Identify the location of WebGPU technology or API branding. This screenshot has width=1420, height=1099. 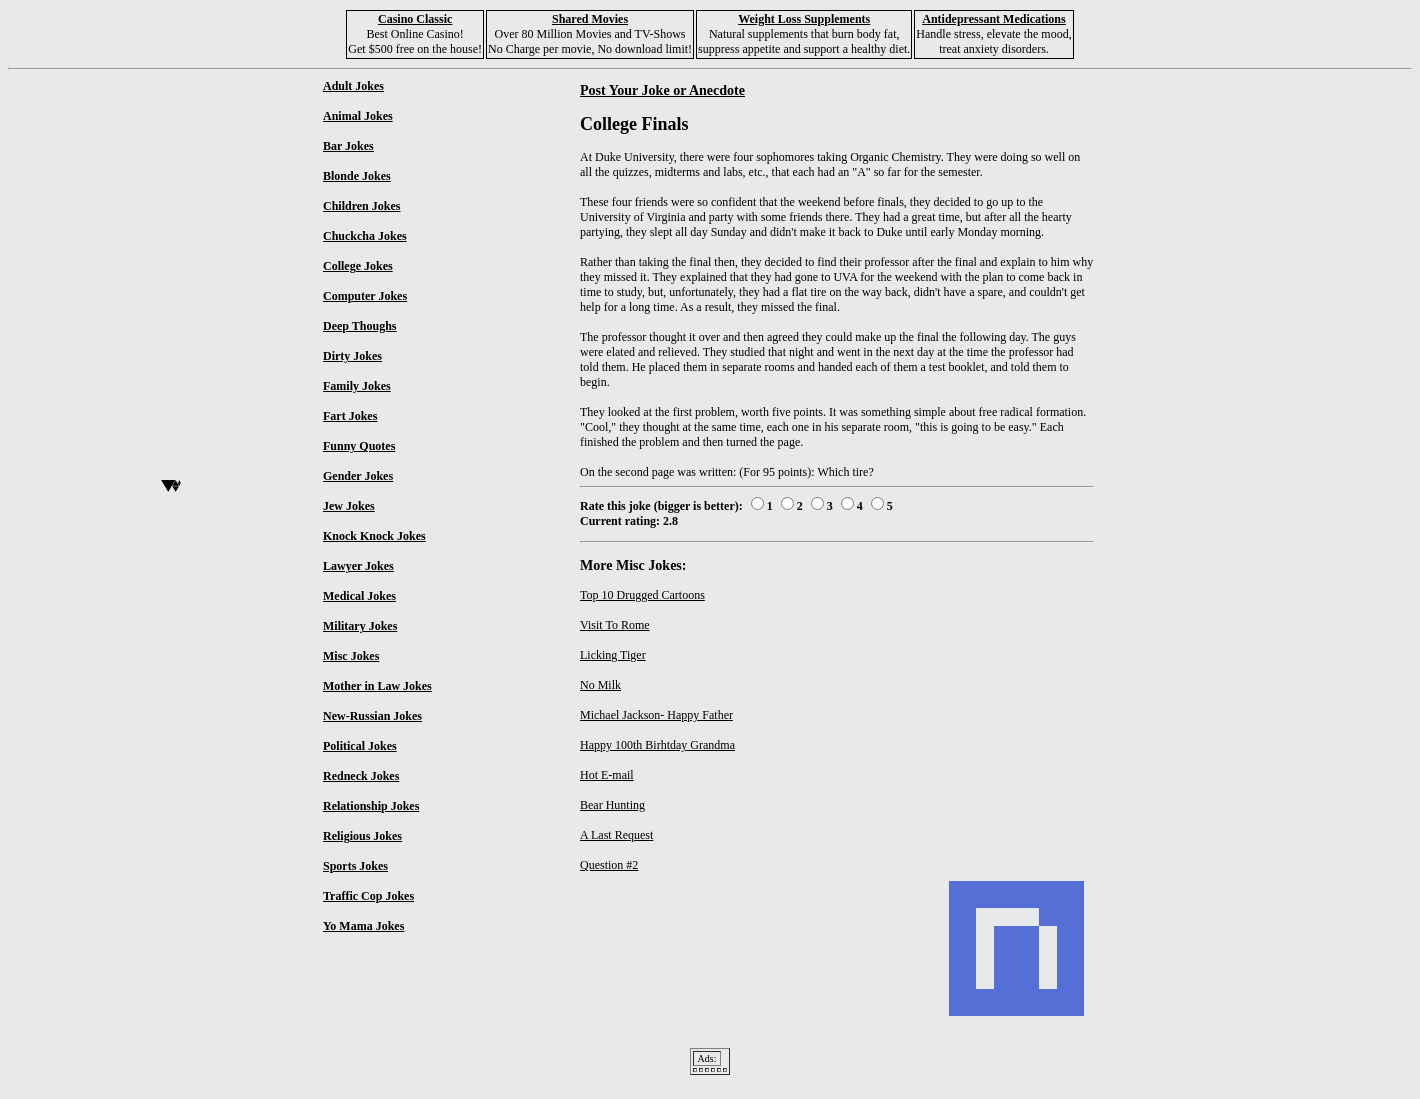
(171, 486).